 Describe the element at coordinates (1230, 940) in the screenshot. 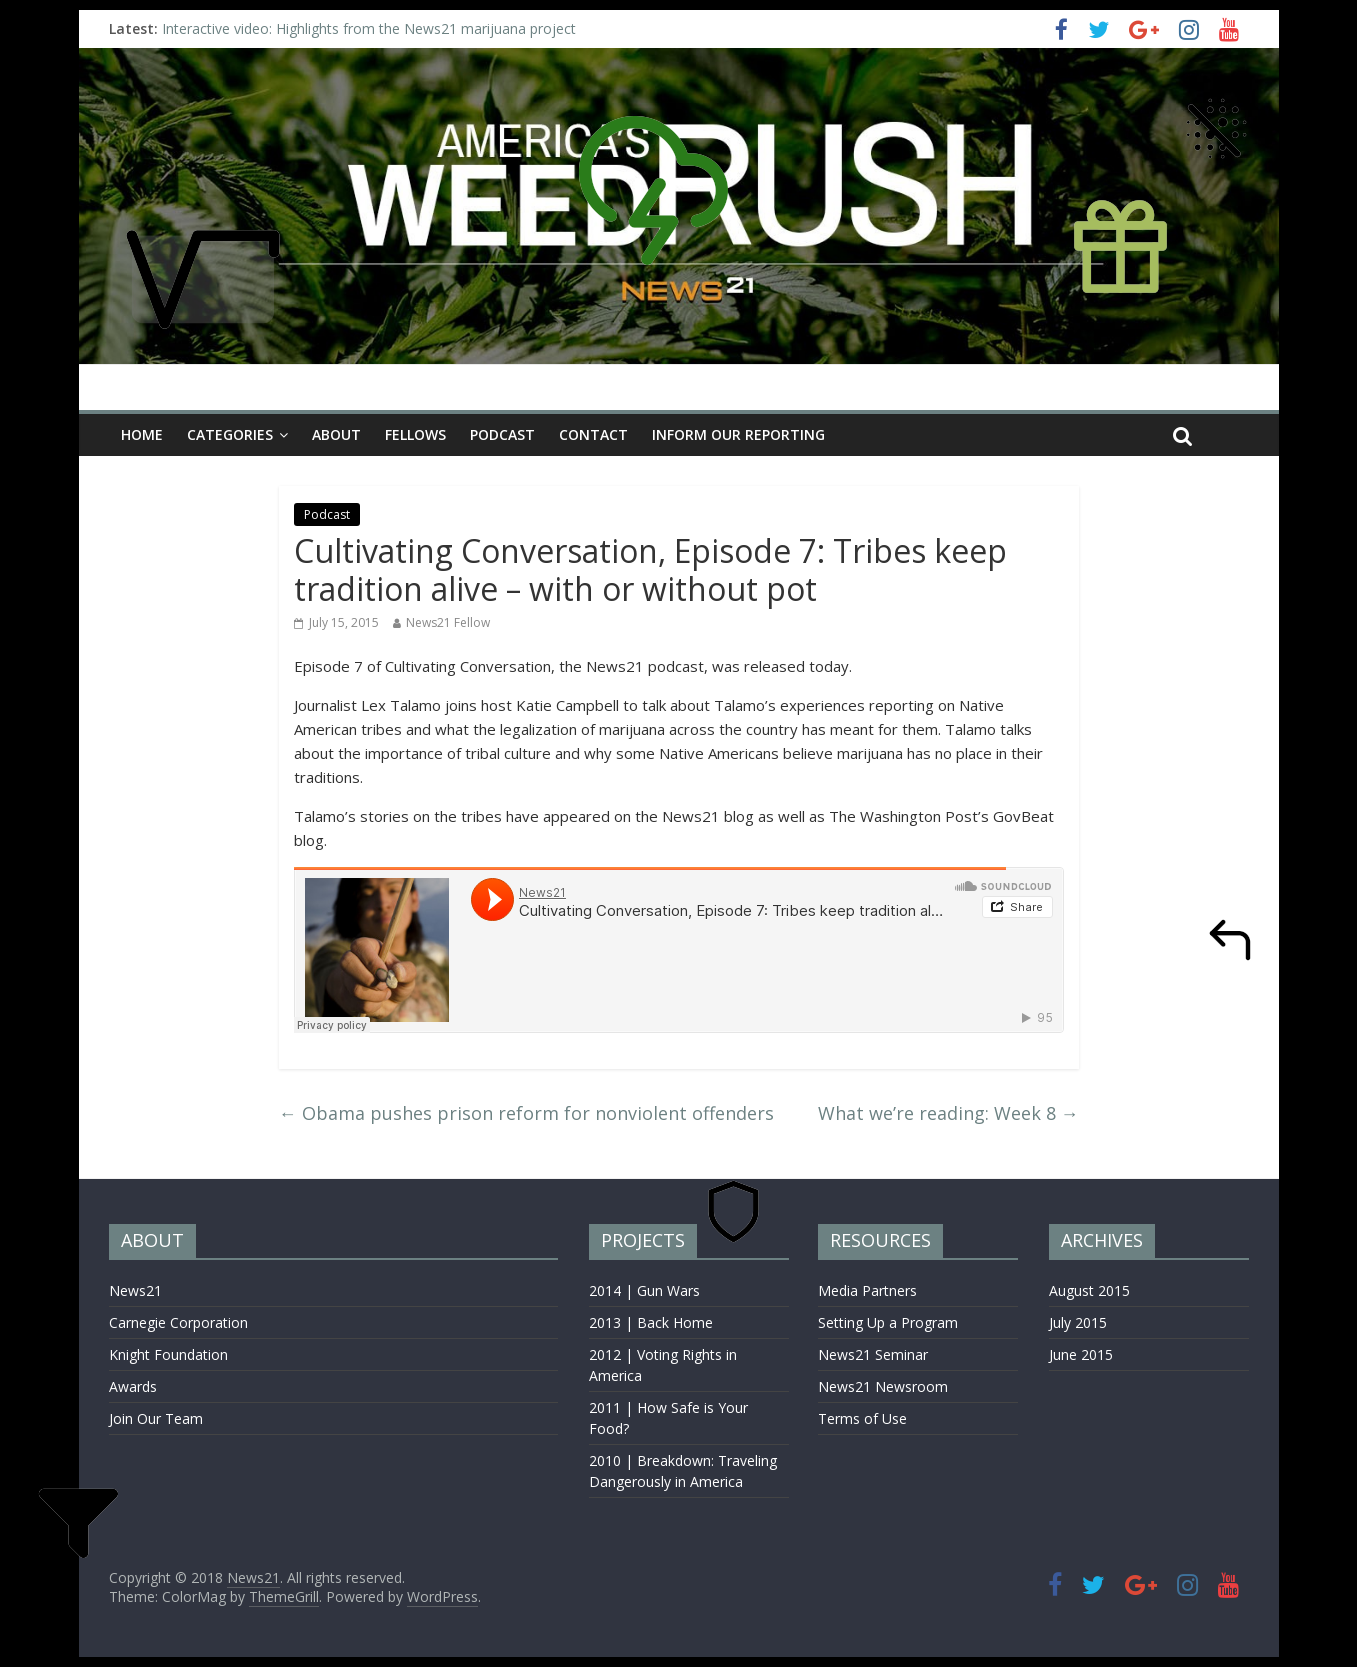

I see `go back to the previous screen` at that location.